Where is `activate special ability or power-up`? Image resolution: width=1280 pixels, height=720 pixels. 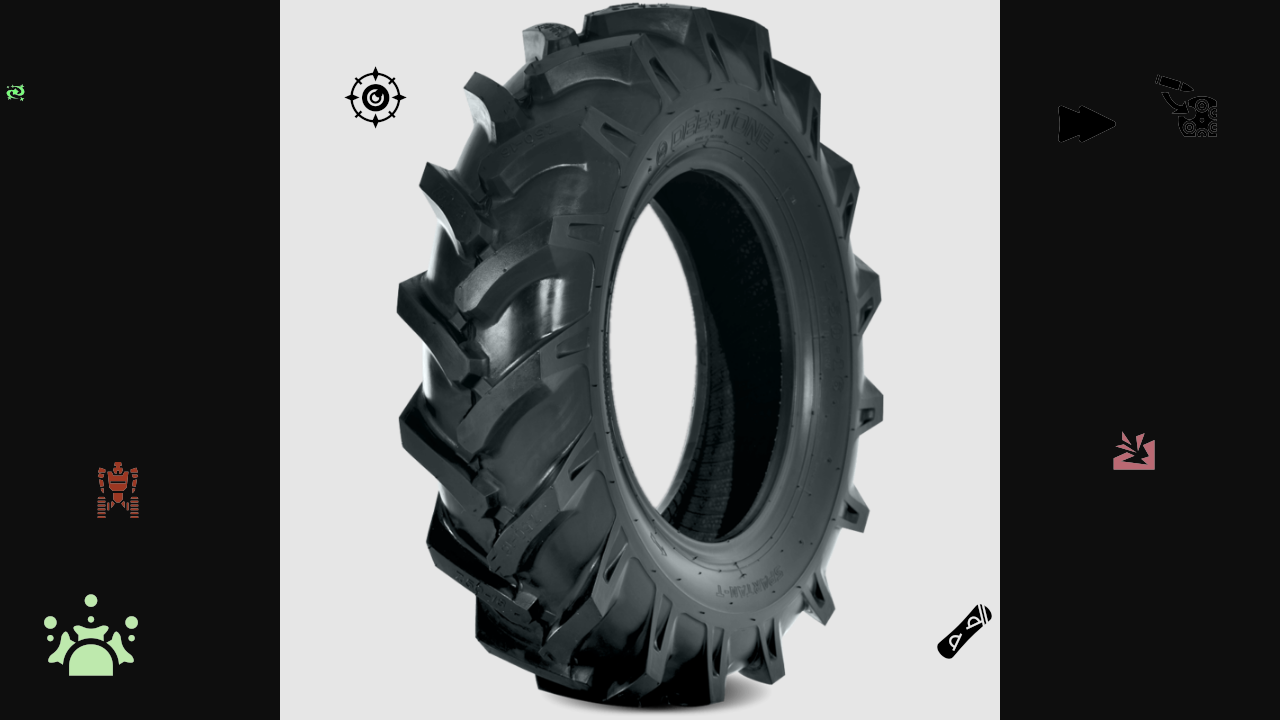
activate special ability or power-up is located at coordinates (15, 92).